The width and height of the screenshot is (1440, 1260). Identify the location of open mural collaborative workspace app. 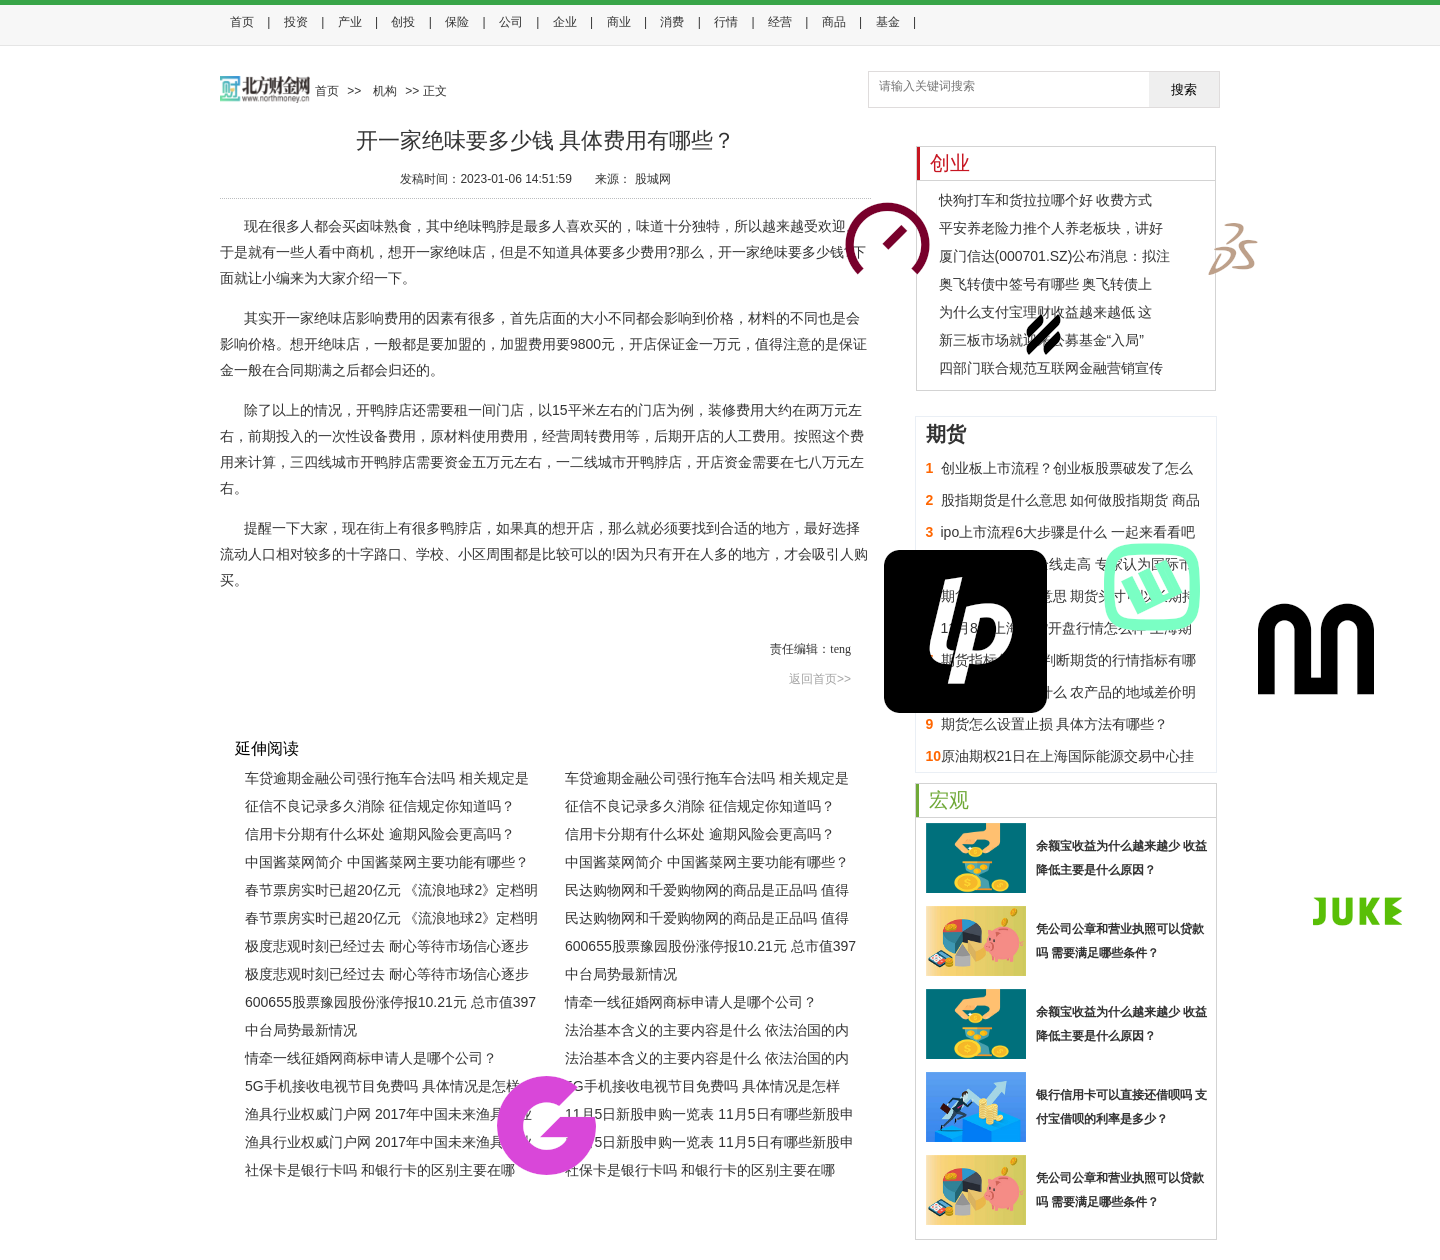
(1316, 649).